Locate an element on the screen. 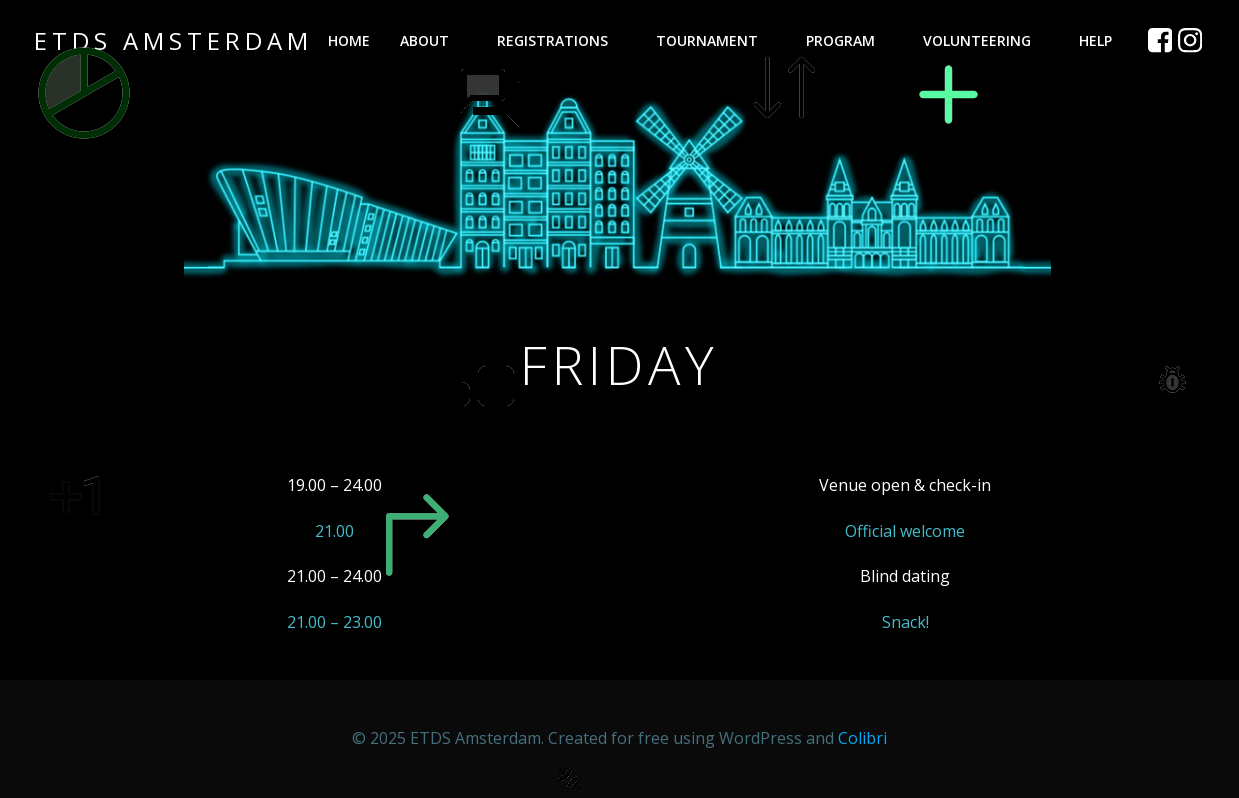 The height and width of the screenshot is (798, 1239). increase exposure by one stop is located at coordinates (75, 497).